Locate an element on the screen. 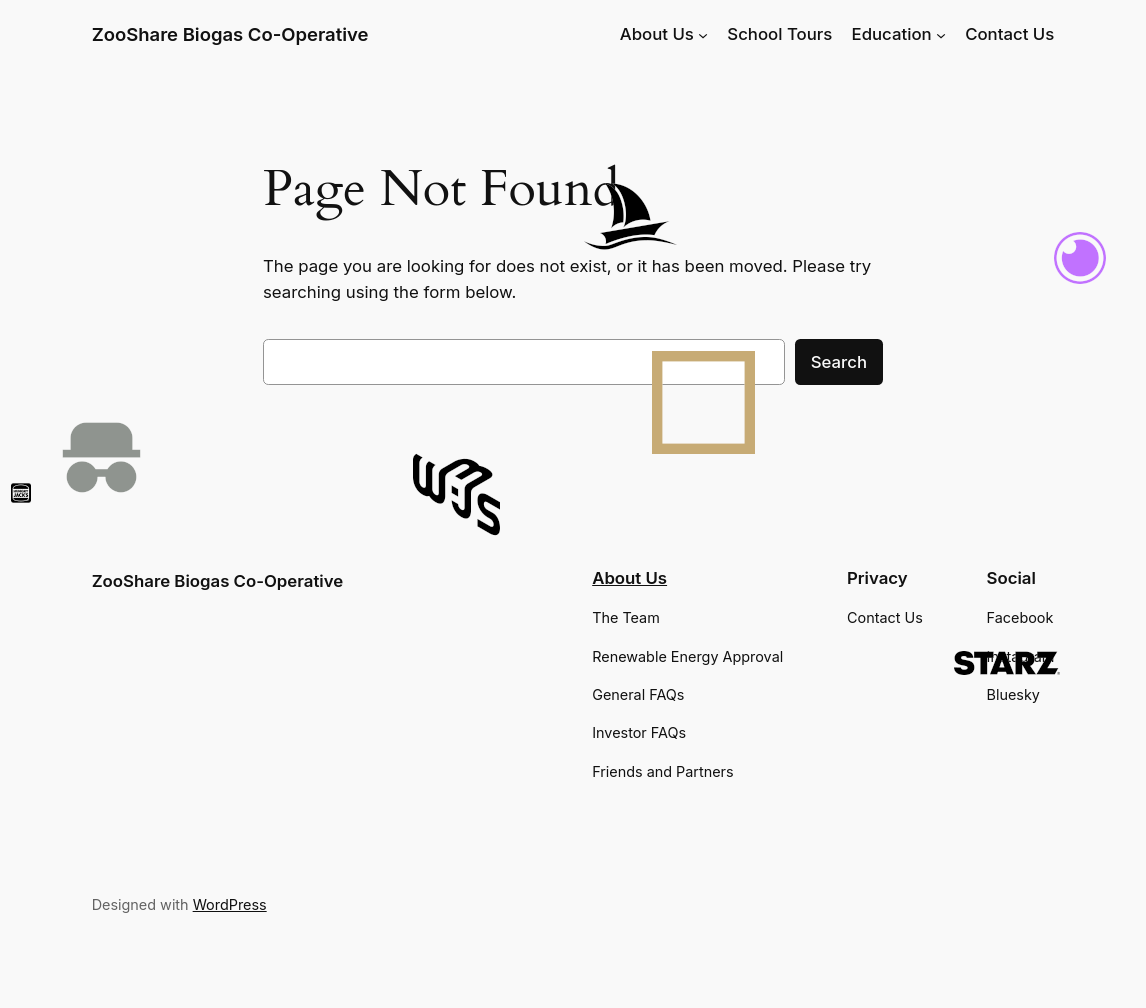 The image size is (1146, 1008). open CodeSandbox development environment is located at coordinates (703, 402).